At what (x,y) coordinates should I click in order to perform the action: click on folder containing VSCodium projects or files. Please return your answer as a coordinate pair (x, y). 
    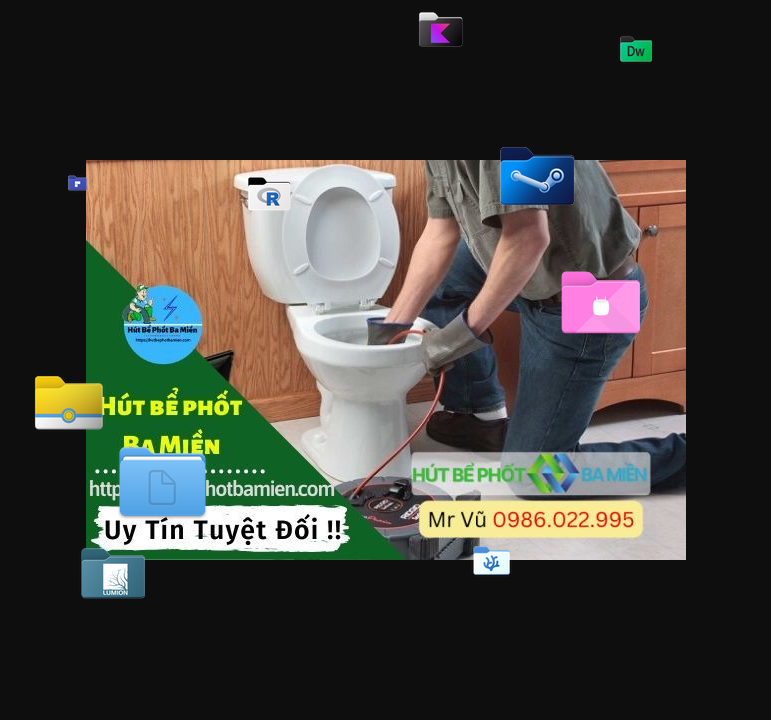
    Looking at the image, I should click on (491, 561).